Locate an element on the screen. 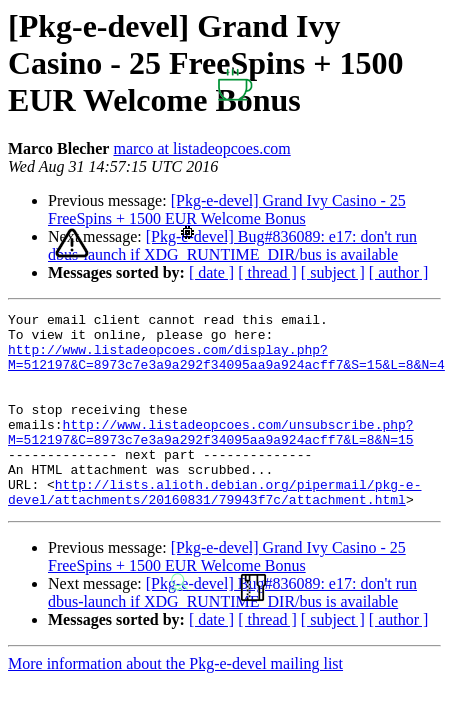 This screenshot has width=449, height=720. warning or caution indicator is located at coordinates (72, 244).